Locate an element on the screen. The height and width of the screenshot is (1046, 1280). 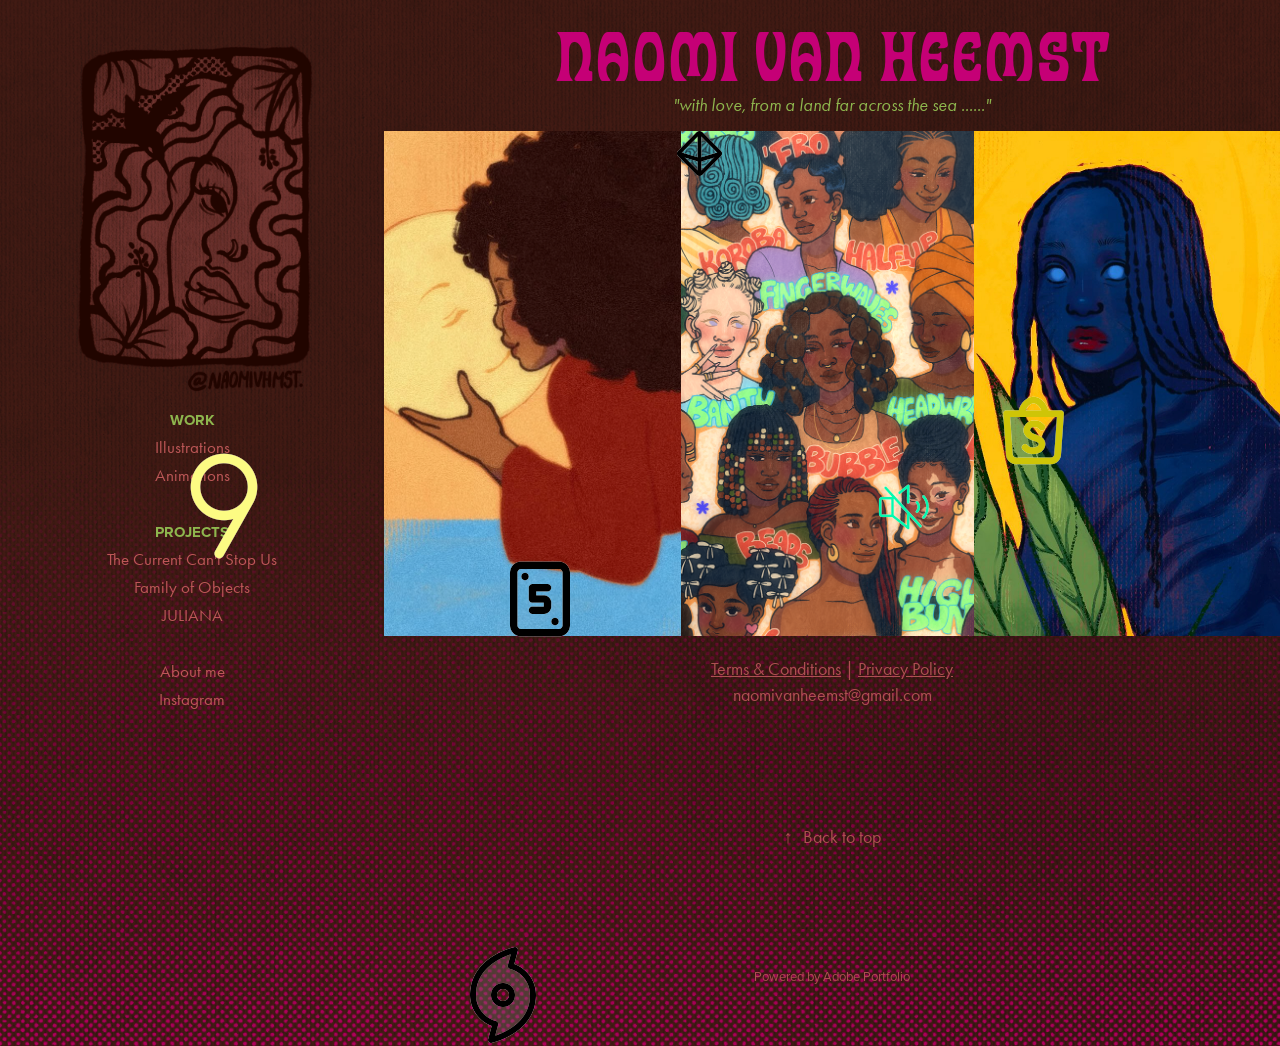
represents 3D geometry or modeling tools is located at coordinates (699, 153).